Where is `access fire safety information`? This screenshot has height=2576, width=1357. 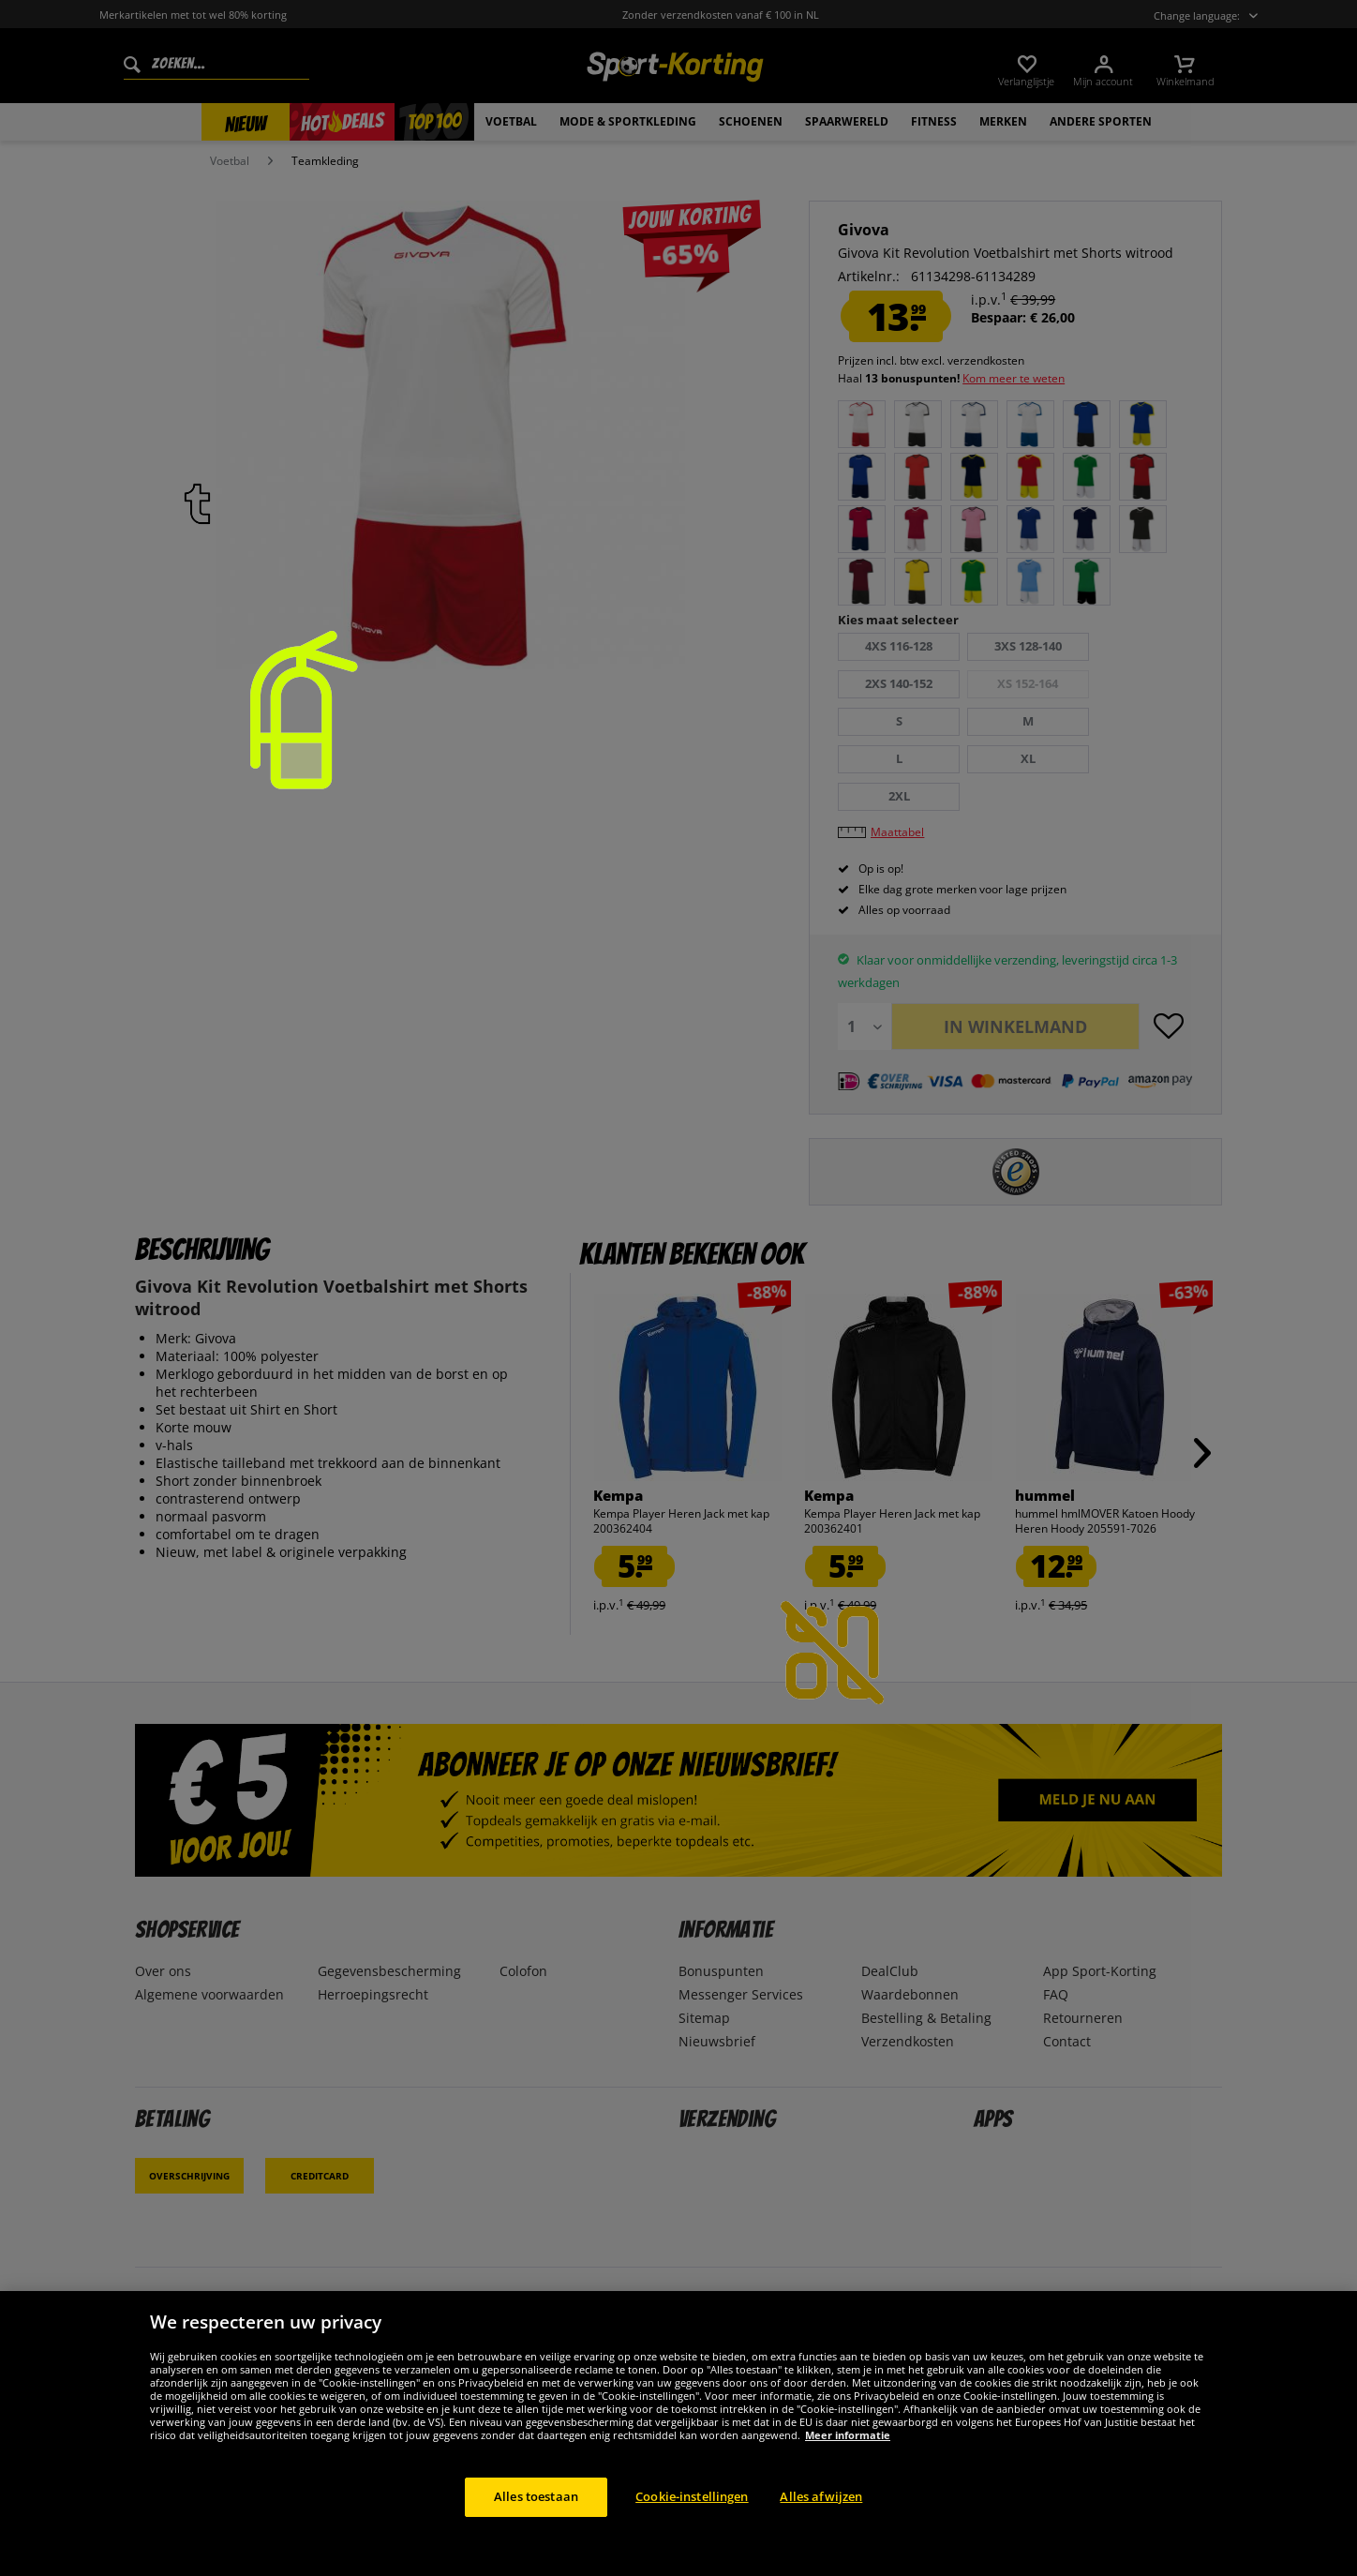 access fire safety information is located at coordinates (296, 712).